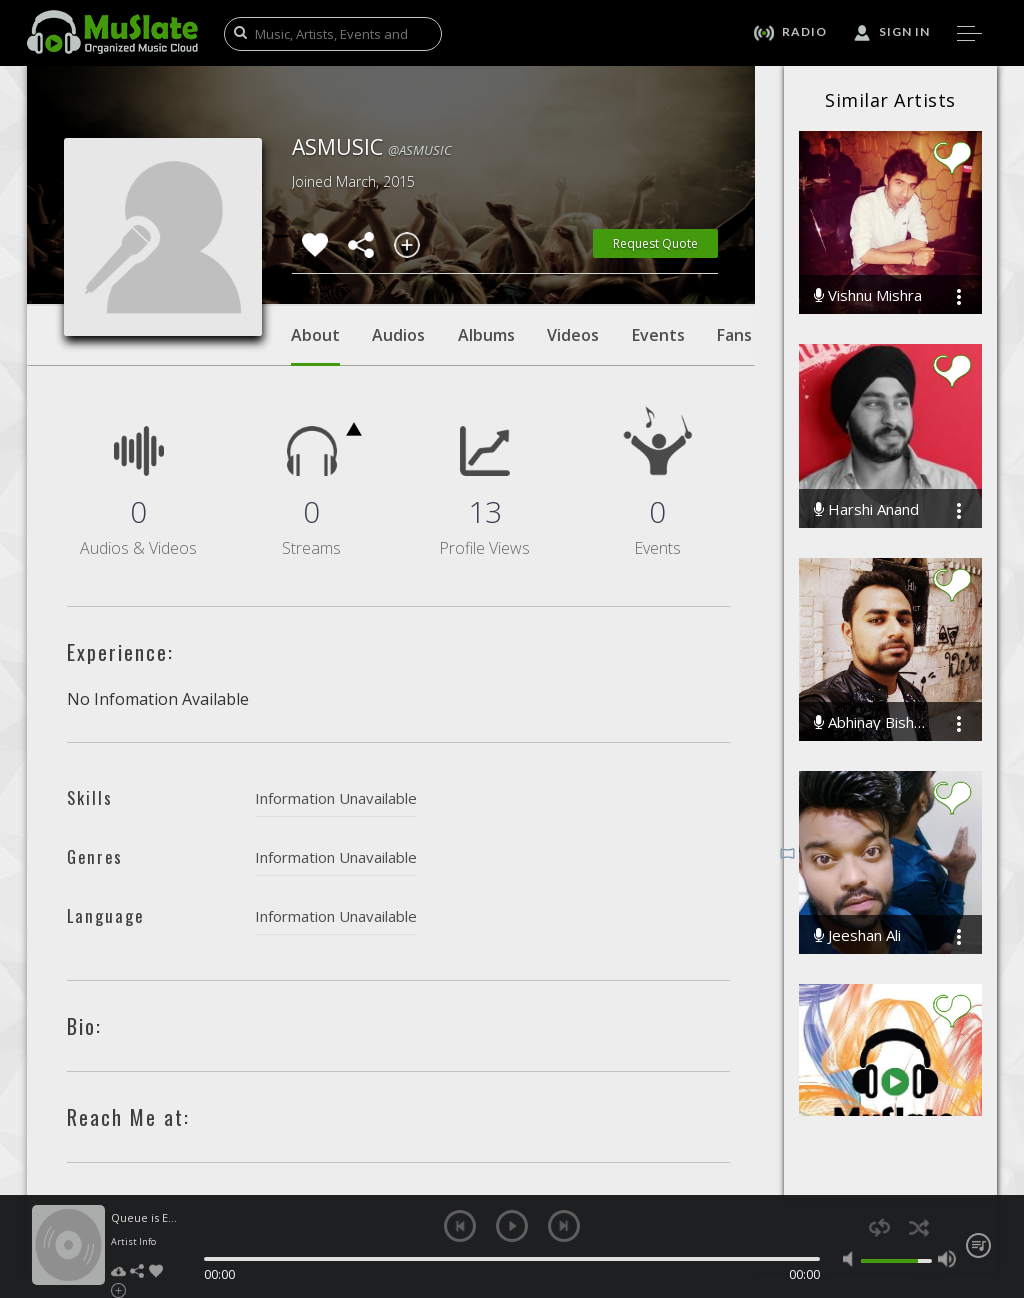 Image resolution: width=1024 pixels, height=1298 pixels. What do you see at coordinates (354, 430) in the screenshot?
I see `set a function breakpoint in the debugger` at bounding box center [354, 430].